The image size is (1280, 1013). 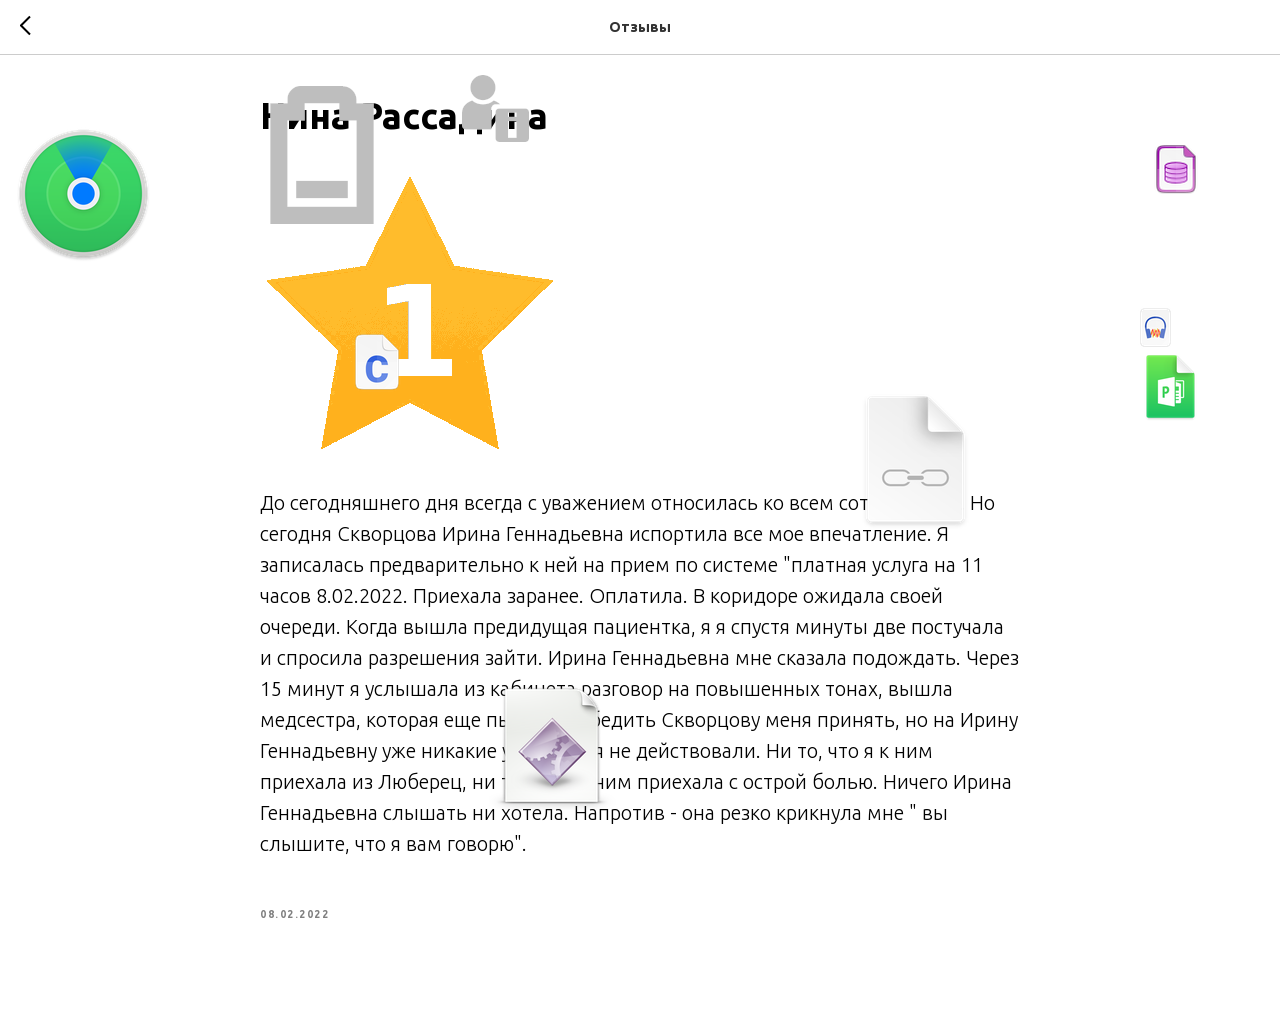 I want to click on a C programming language source file, so click(x=377, y=362).